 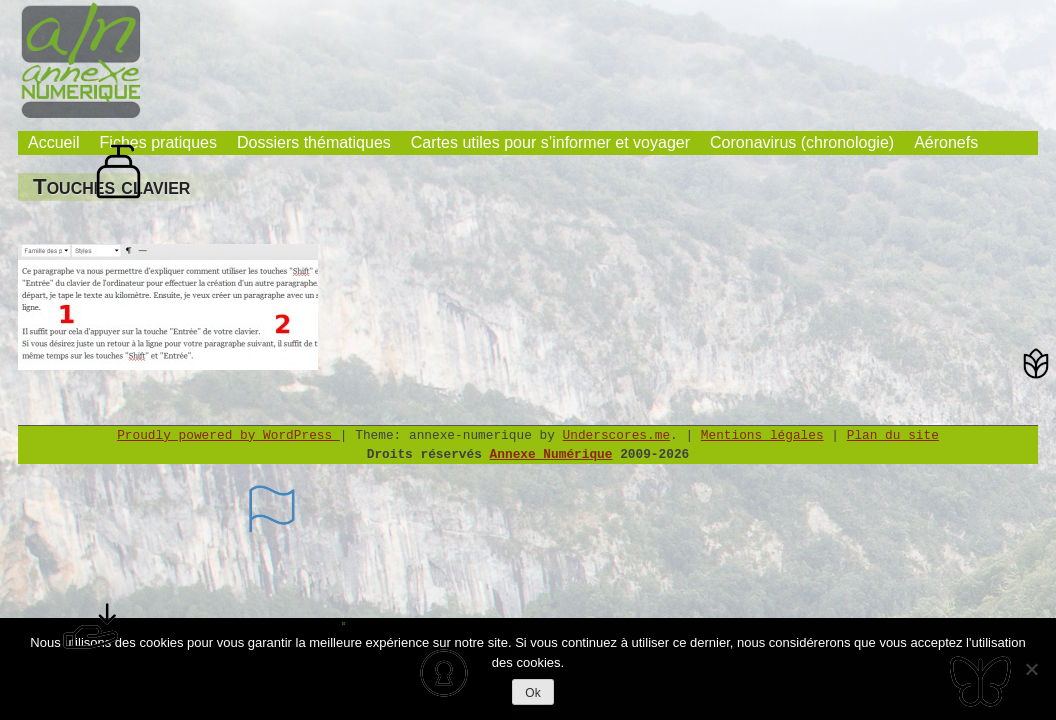 What do you see at coordinates (92, 628) in the screenshot?
I see `receive or accept an incoming item` at bounding box center [92, 628].